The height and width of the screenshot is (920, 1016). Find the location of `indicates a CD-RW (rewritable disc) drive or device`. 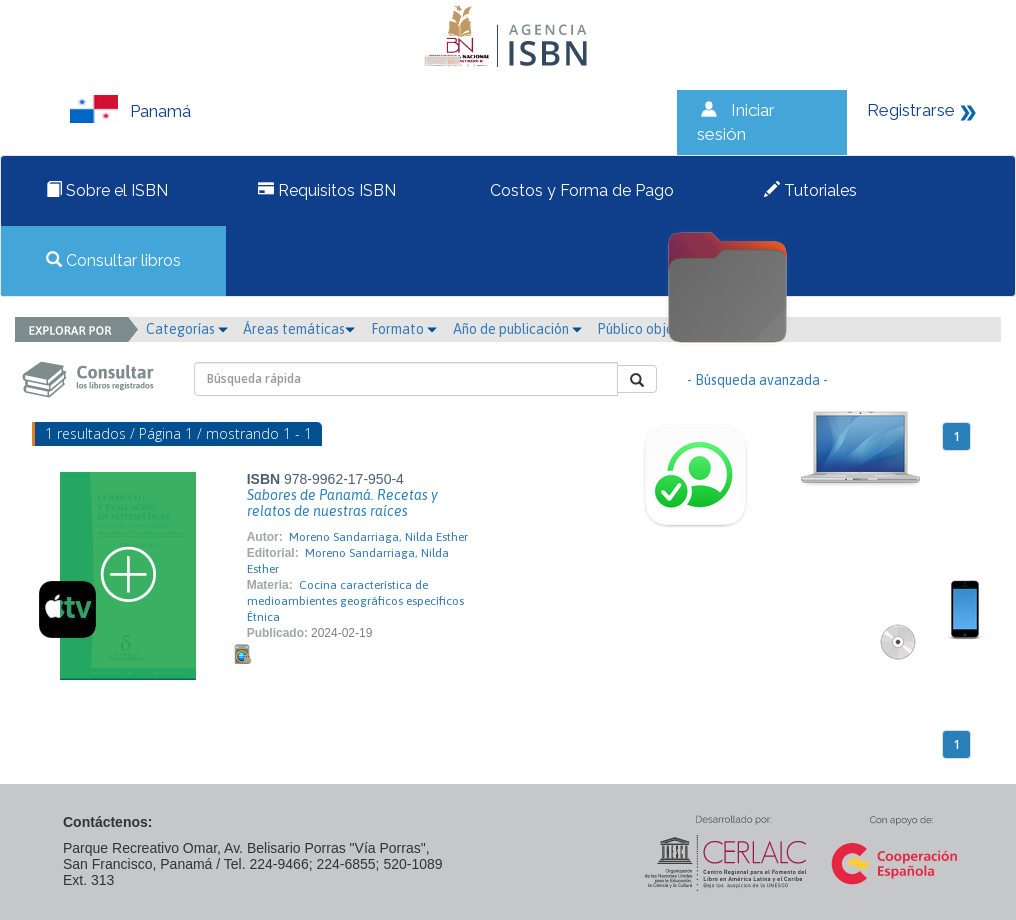

indicates a CD-RW (rewritable disc) drive or device is located at coordinates (898, 642).